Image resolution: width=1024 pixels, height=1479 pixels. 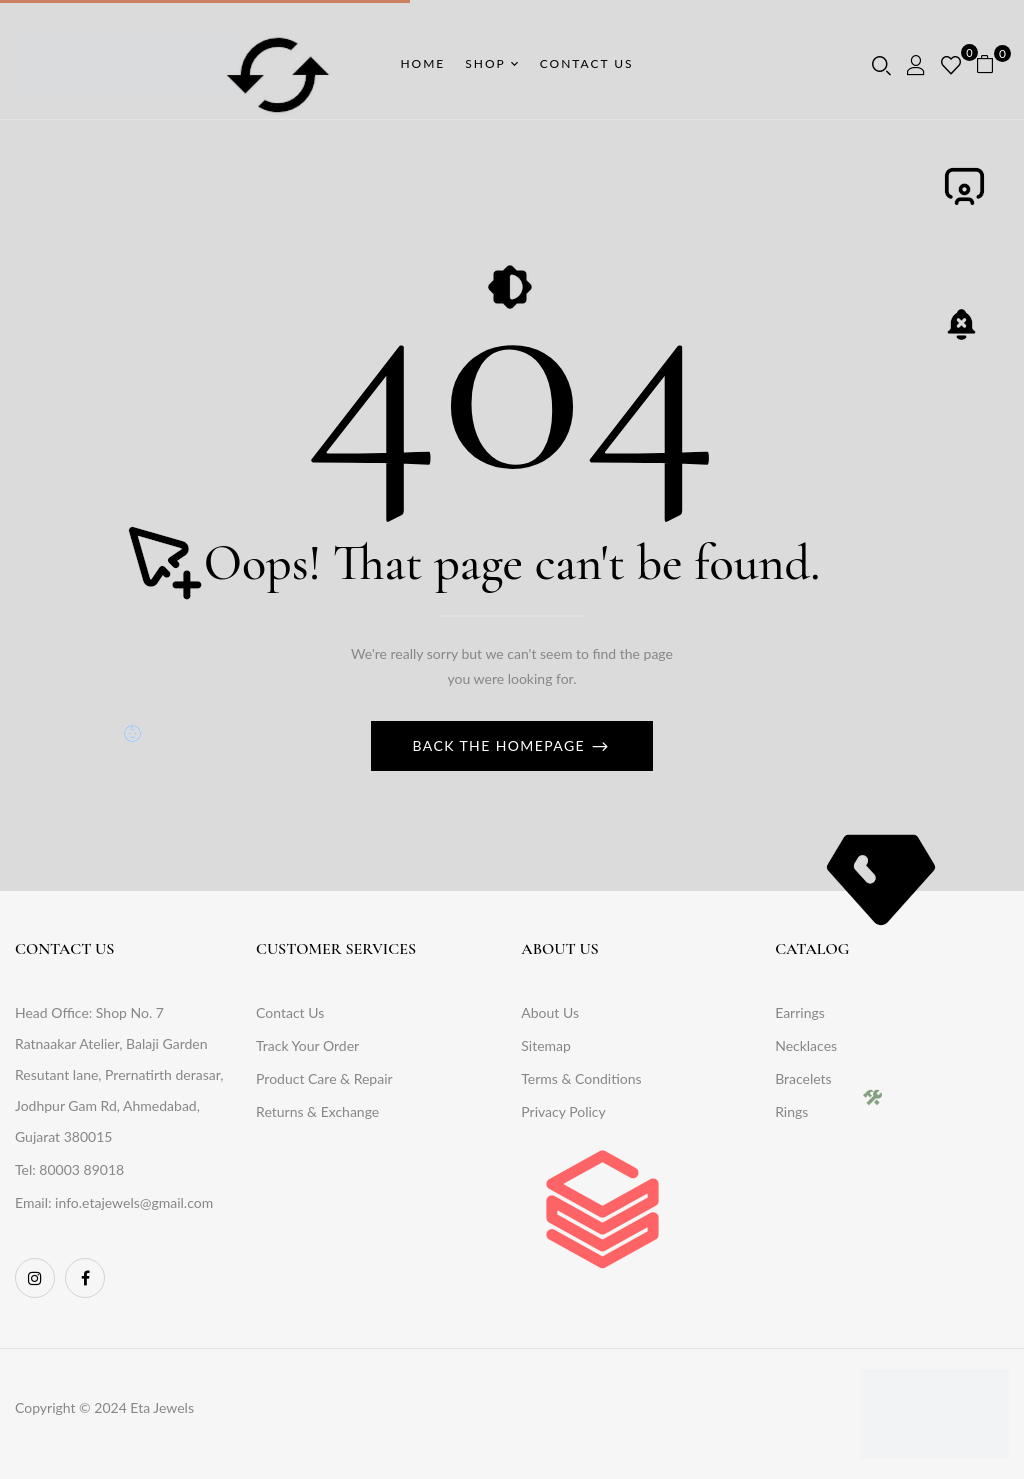 I want to click on dismiss or clear notifications, so click(x=961, y=324).